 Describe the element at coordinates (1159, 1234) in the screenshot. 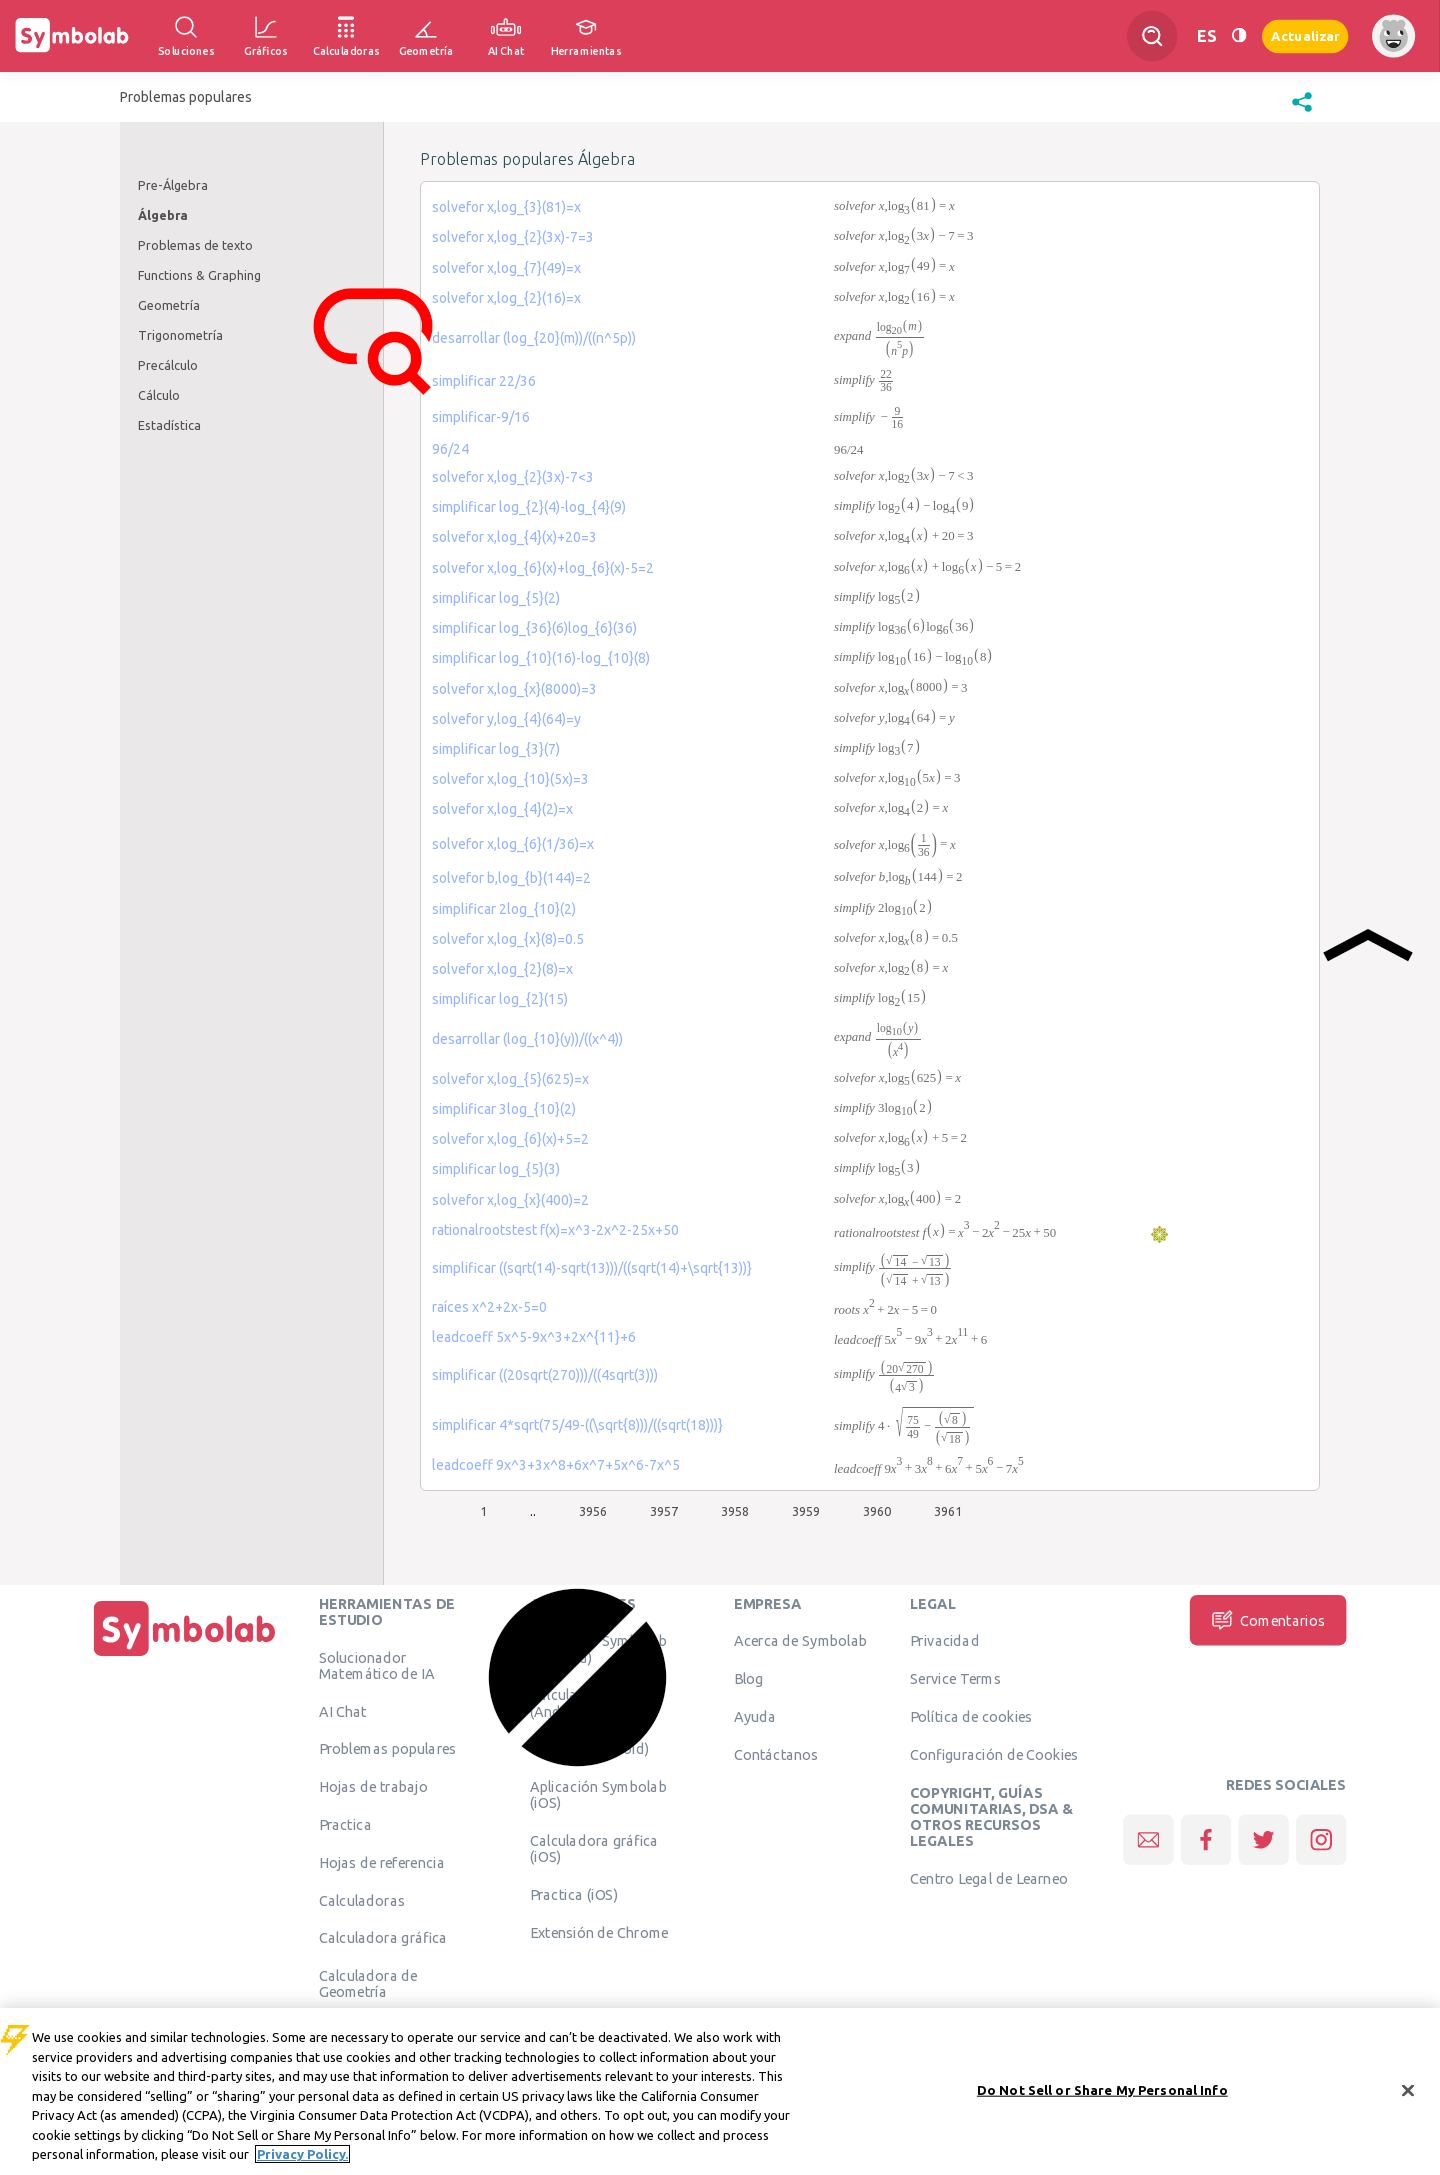

I see `centos linux distribution logo` at that location.